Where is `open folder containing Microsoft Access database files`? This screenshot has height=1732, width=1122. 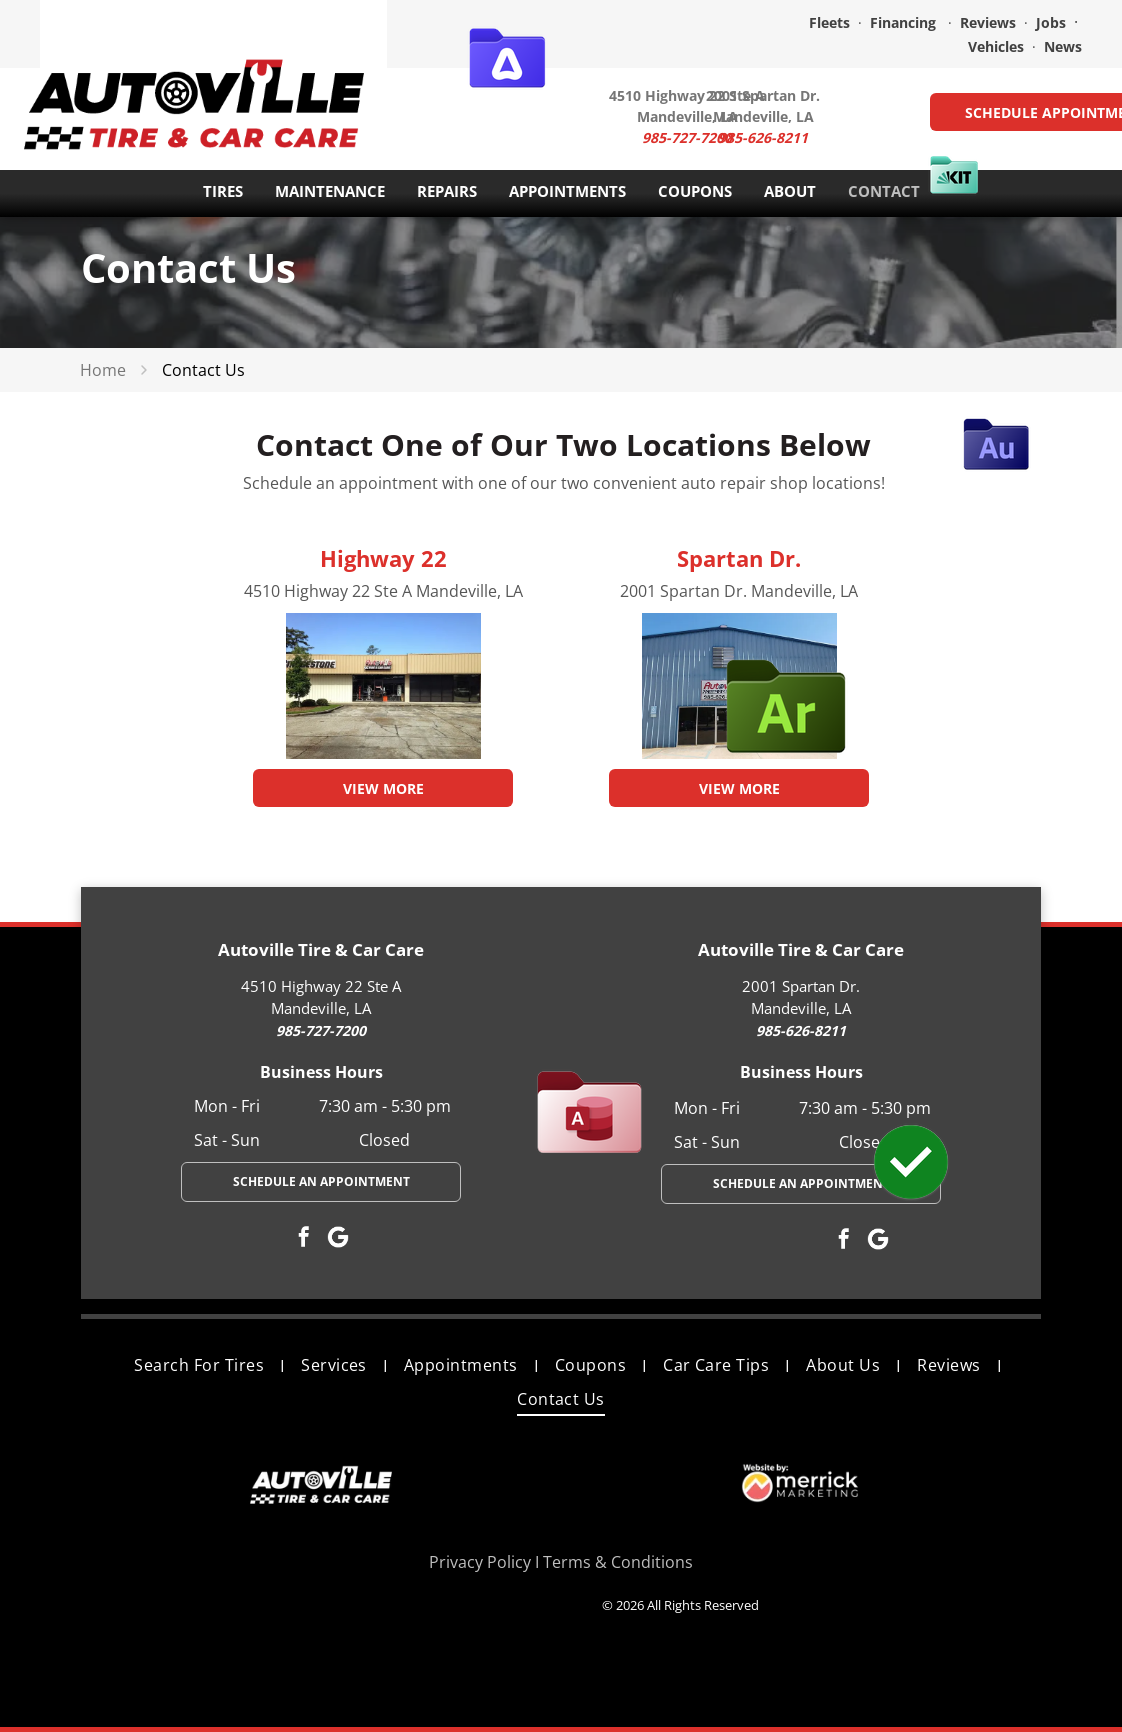 open folder containing Microsoft Access database files is located at coordinates (589, 1115).